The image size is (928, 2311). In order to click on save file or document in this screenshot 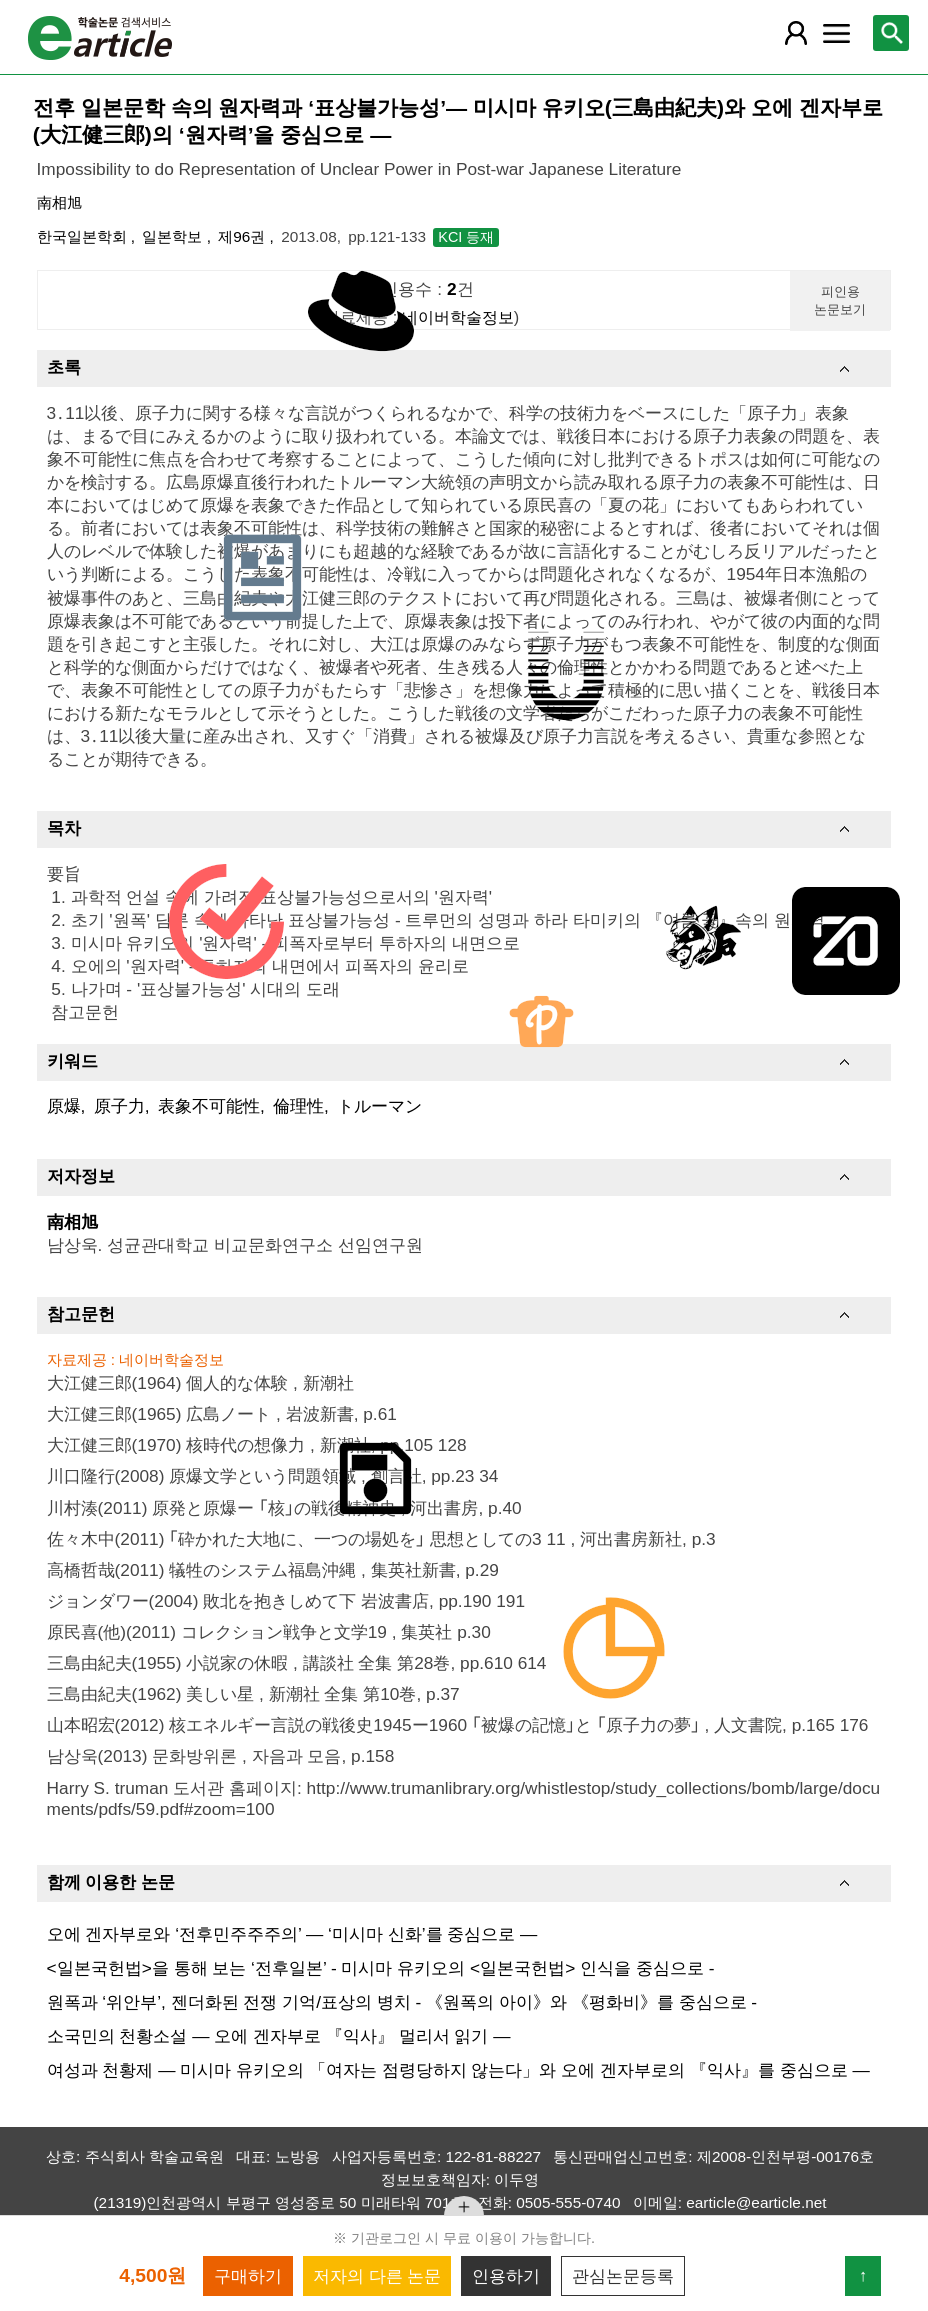, I will do `click(375, 1478)`.